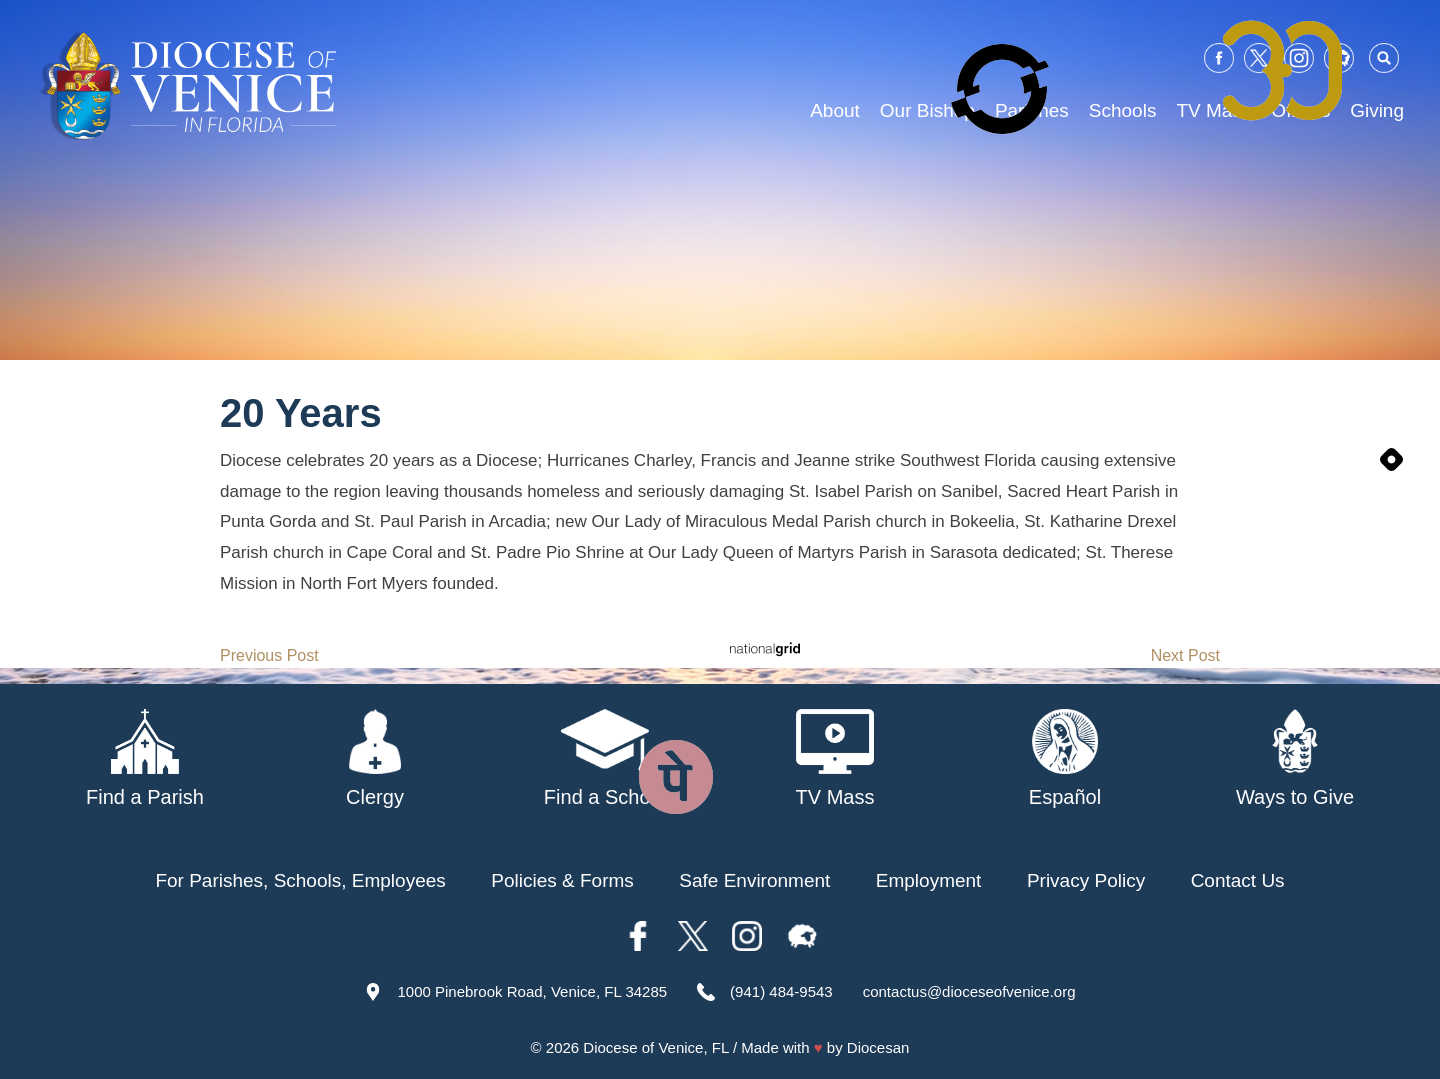 This screenshot has width=1440, height=1079. I want to click on visit the 30 seconds of code website, so click(1282, 70).